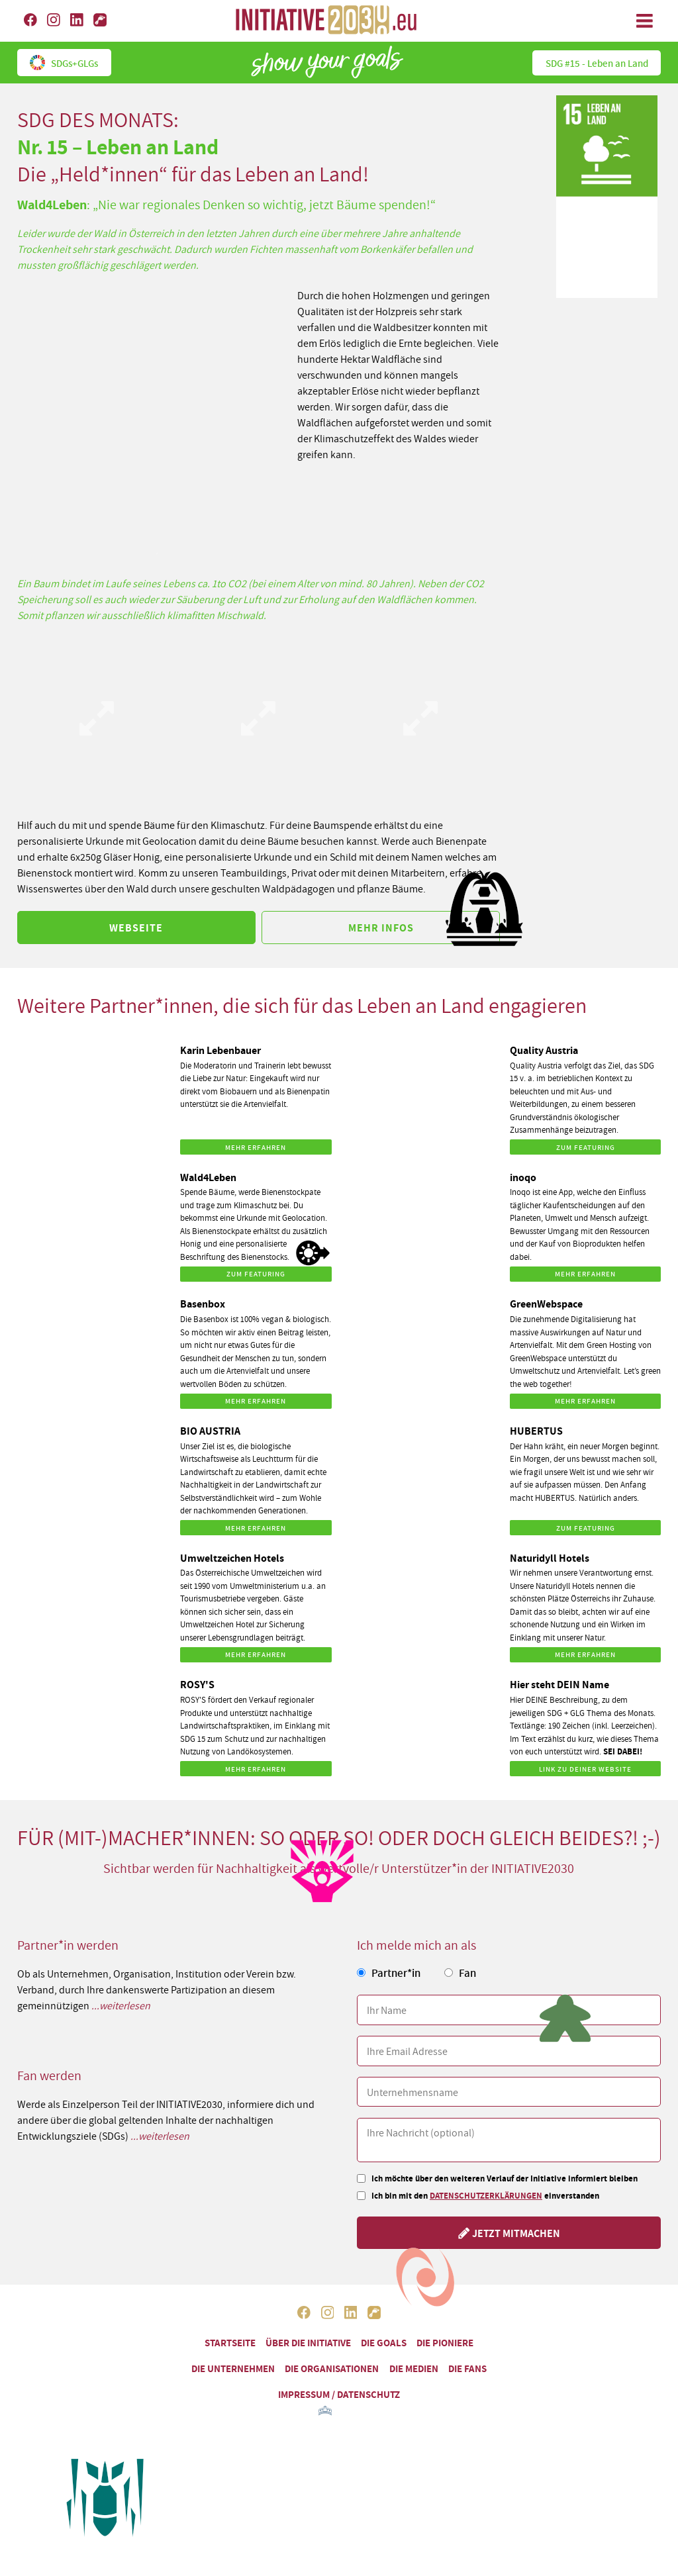  Describe the element at coordinates (484, 908) in the screenshot. I see `locate nearby water fountains or drinking water` at that location.